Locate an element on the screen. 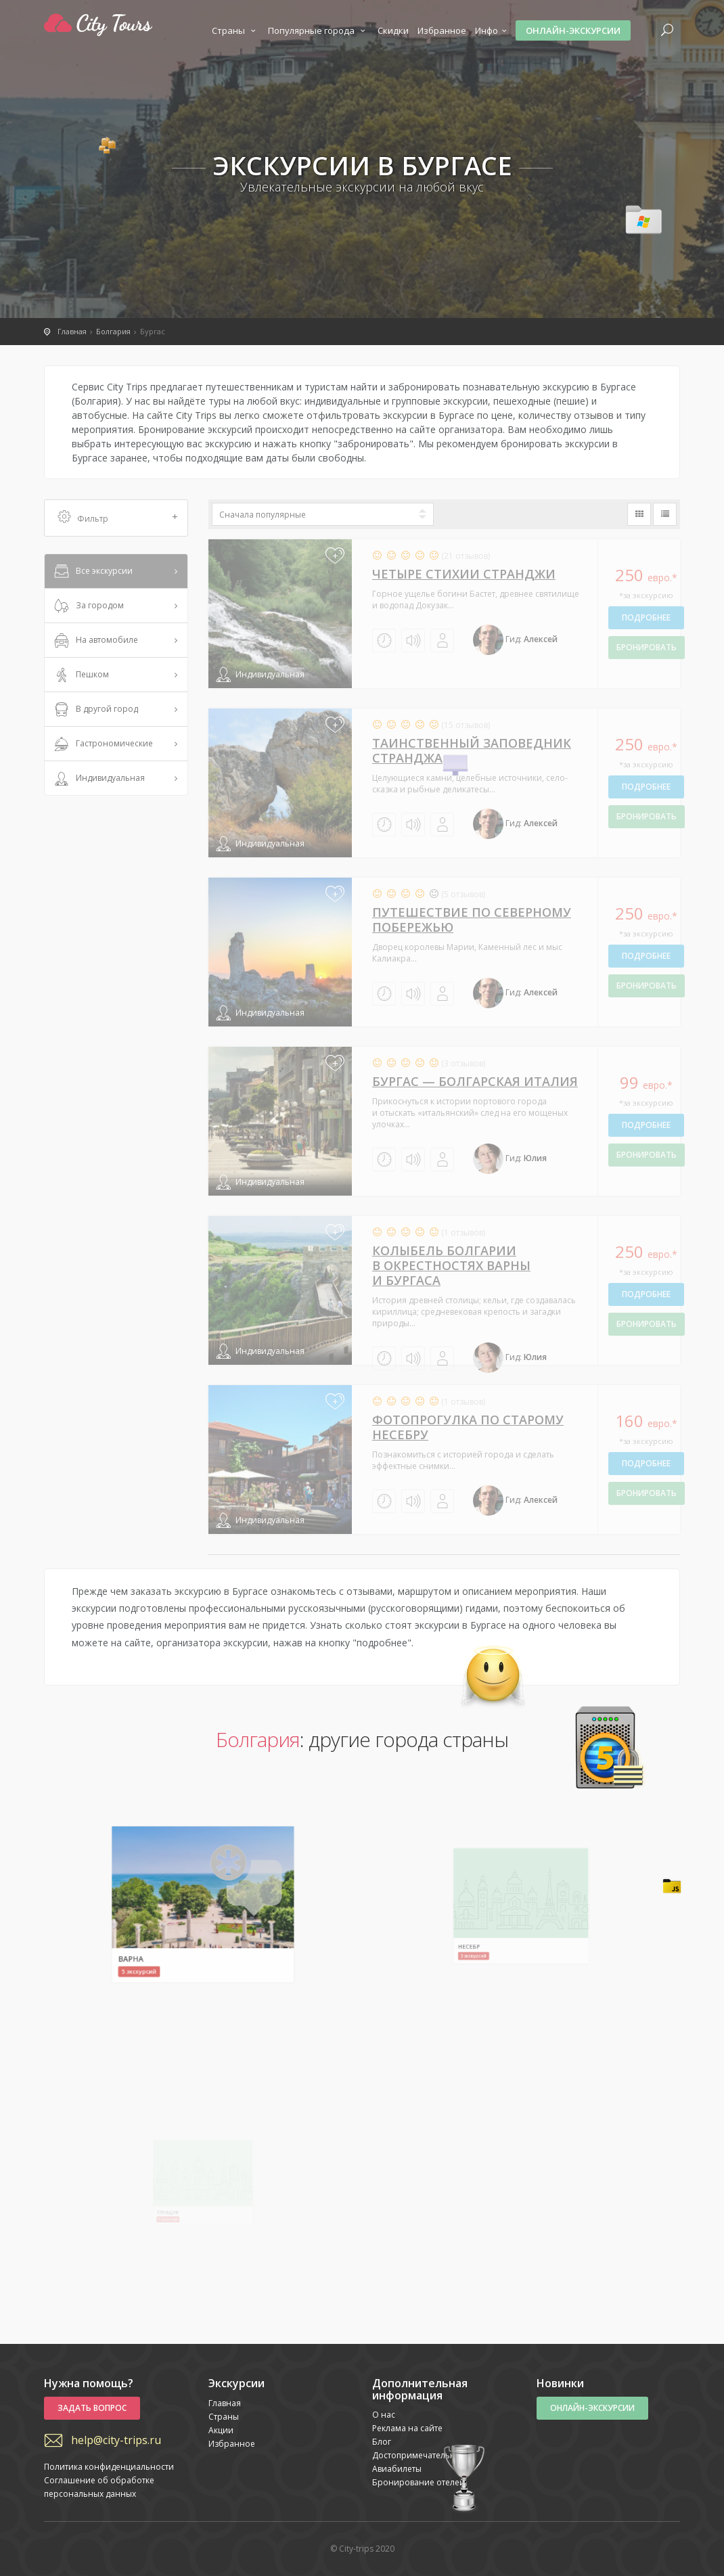  indicates this mac in system preferences or network devices is located at coordinates (455, 765).